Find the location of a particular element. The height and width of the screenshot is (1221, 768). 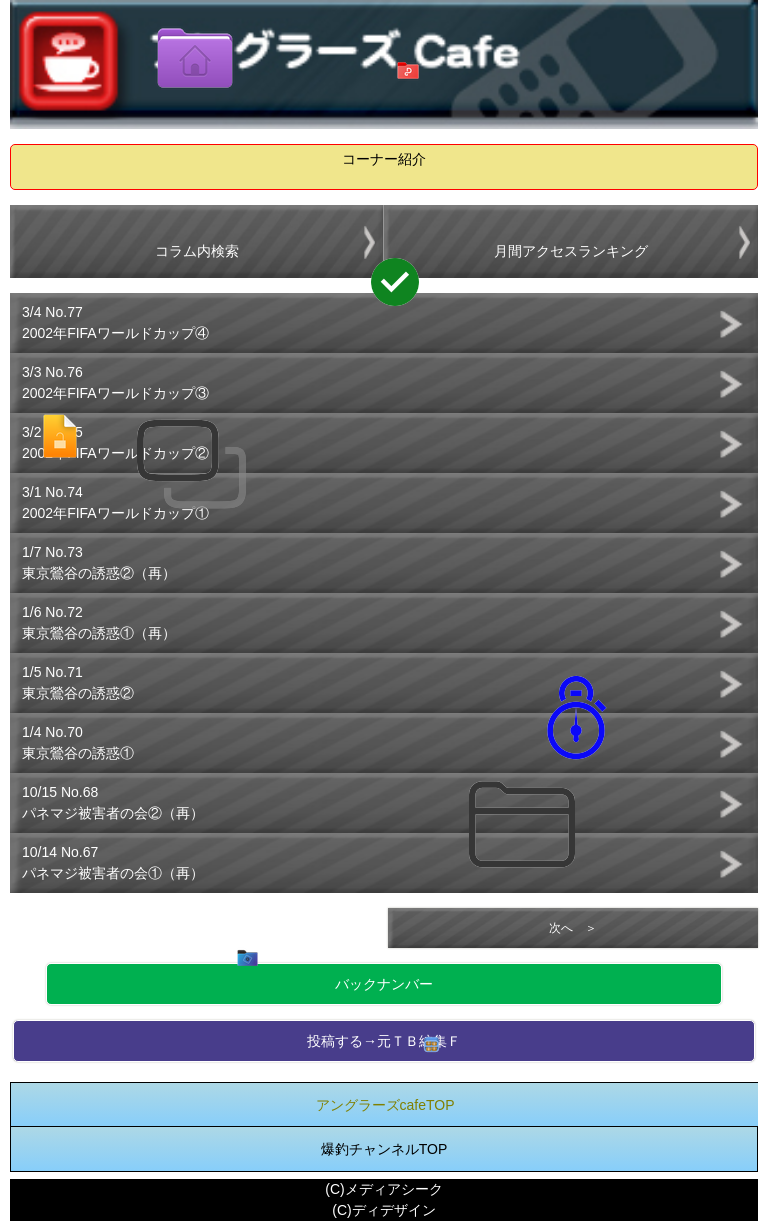

a skgc file type associated with security or encryption is located at coordinates (60, 437).